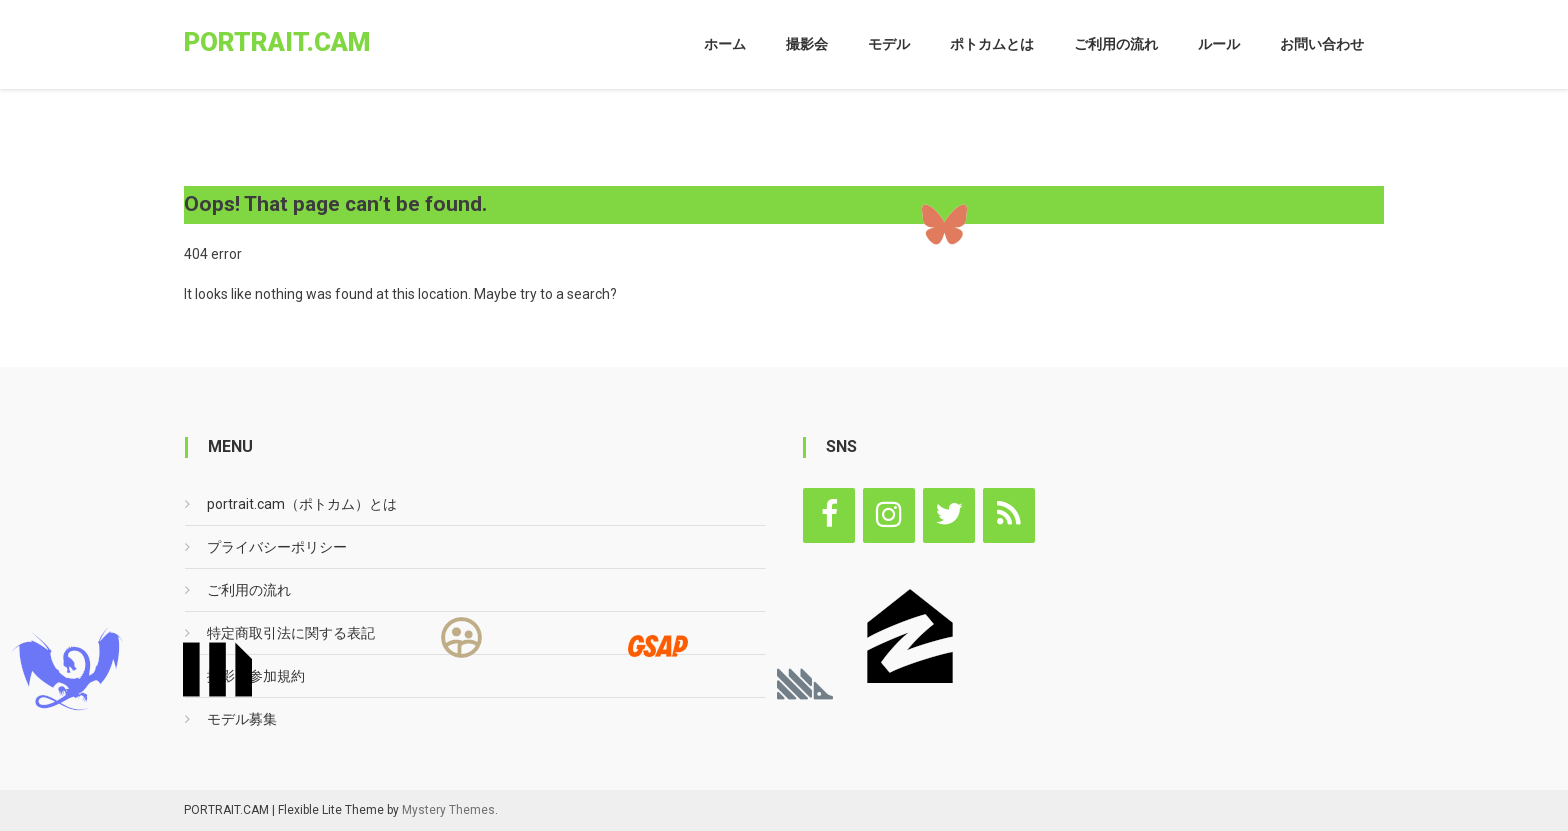 This screenshot has width=1568, height=831. What do you see at coordinates (910, 636) in the screenshot?
I see `open the Zillow real estate app` at bounding box center [910, 636].